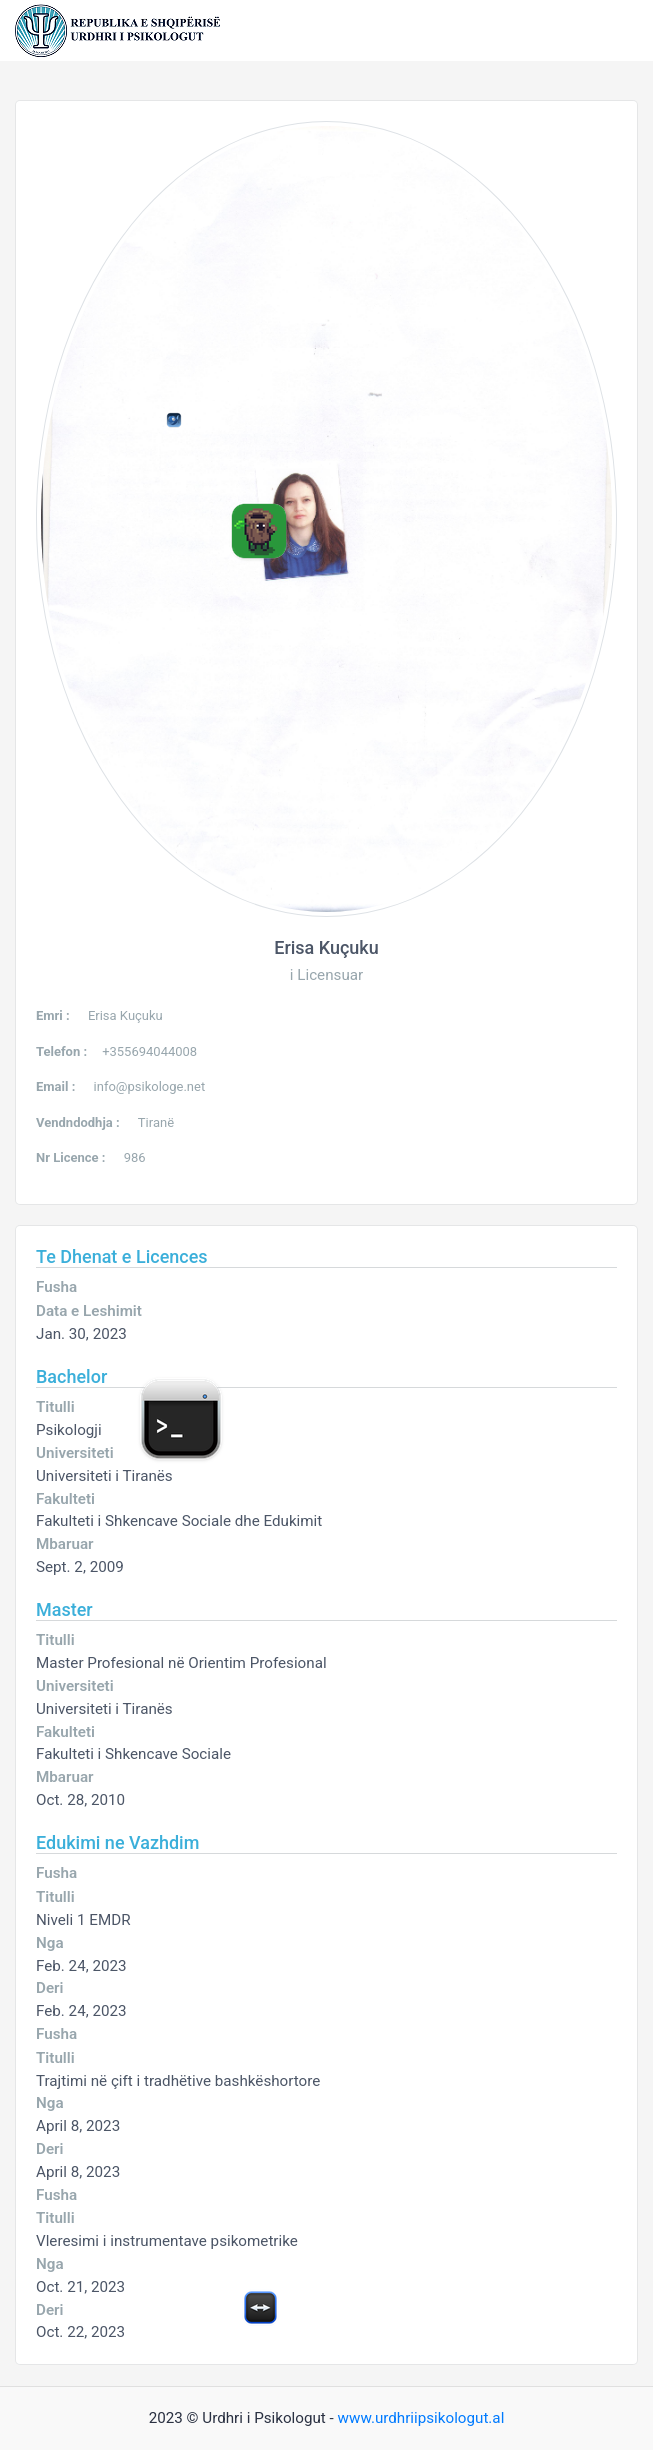  I want to click on open TeamViewer for remote desktop access, so click(260, 2307).